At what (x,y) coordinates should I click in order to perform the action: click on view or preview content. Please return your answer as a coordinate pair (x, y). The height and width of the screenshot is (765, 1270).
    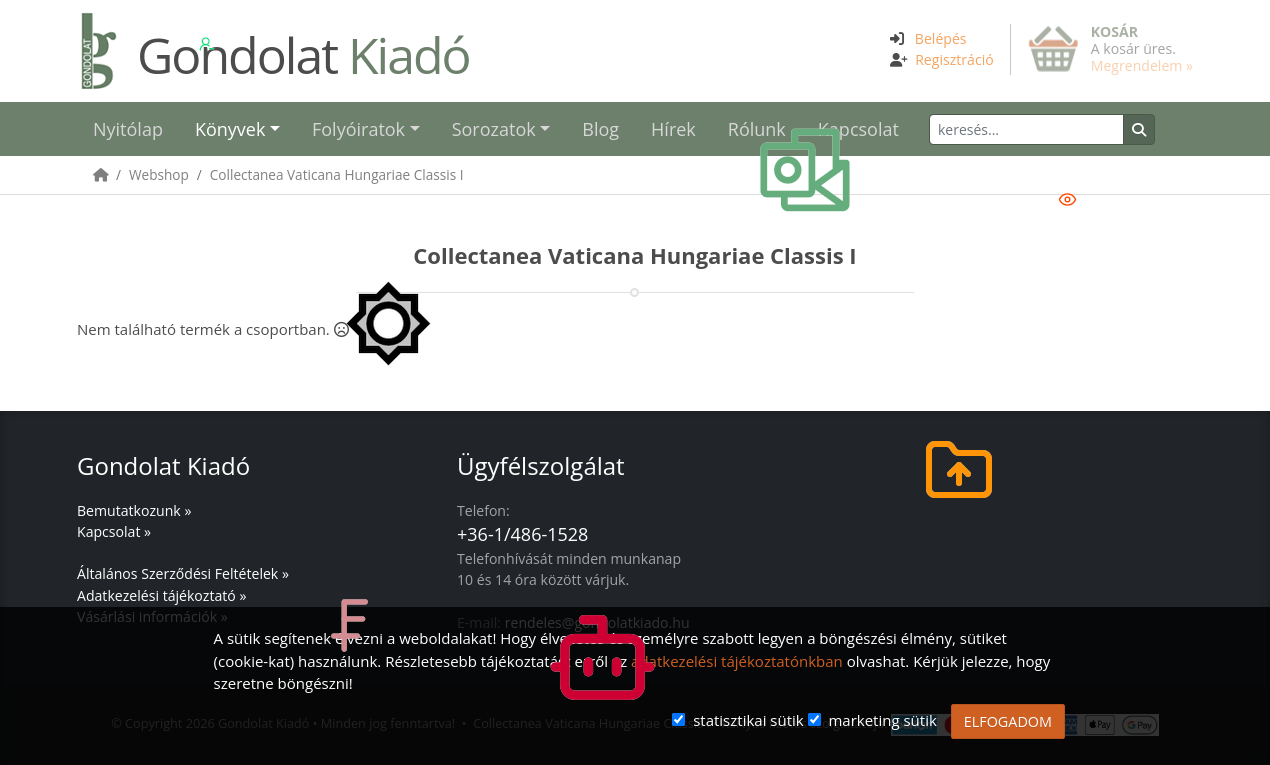
    Looking at the image, I should click on (1067, 199).